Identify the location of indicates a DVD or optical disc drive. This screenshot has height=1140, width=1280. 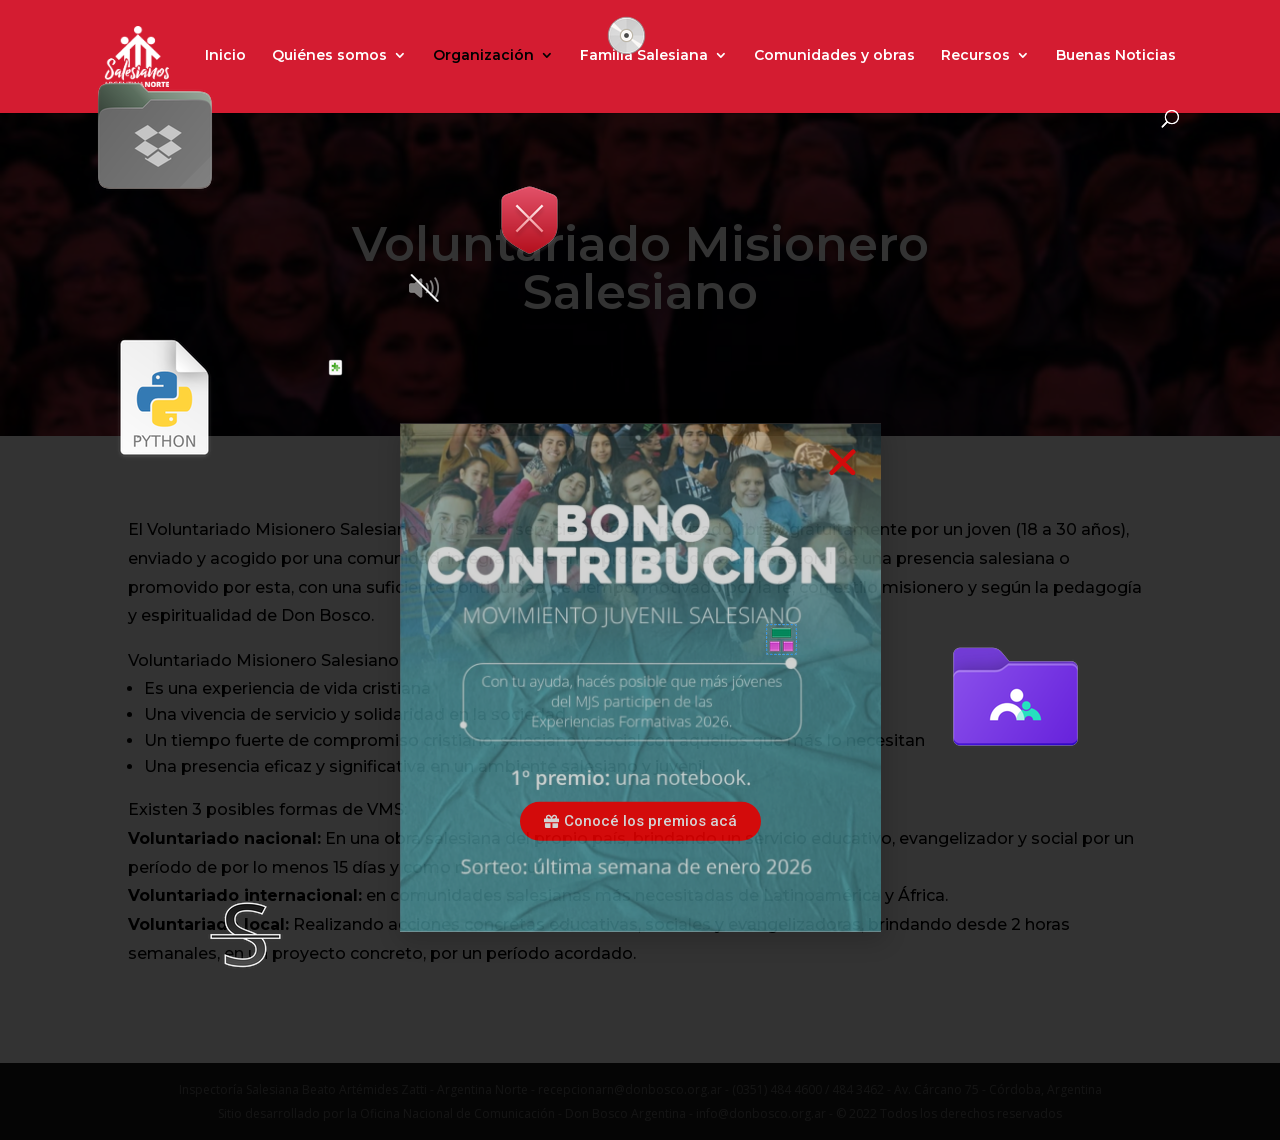
(626, 35).